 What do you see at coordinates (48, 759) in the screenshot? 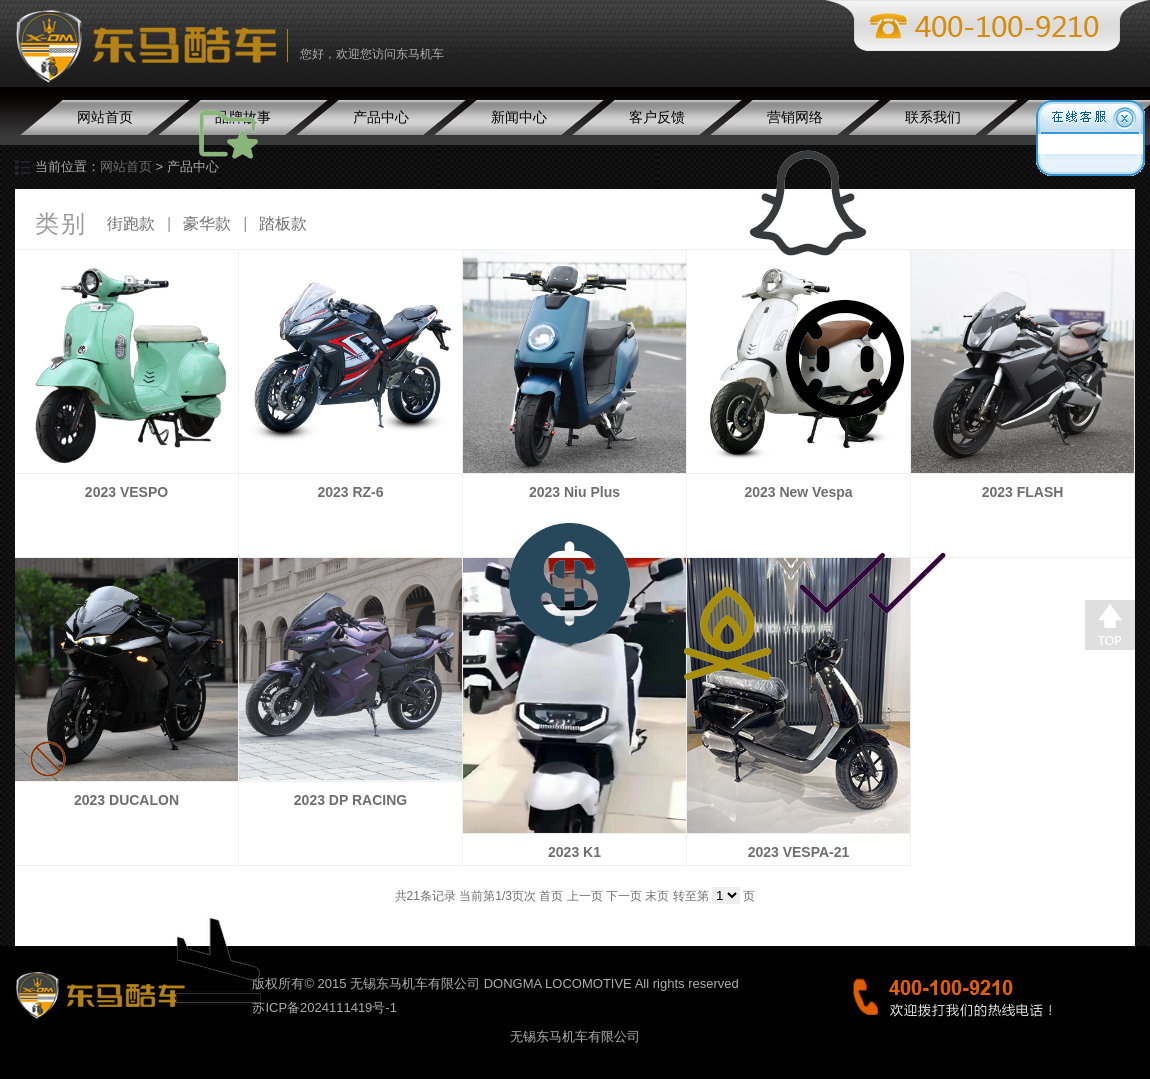
I see `indicates a blocked or prohibited action` at bounding box center [48, 759].